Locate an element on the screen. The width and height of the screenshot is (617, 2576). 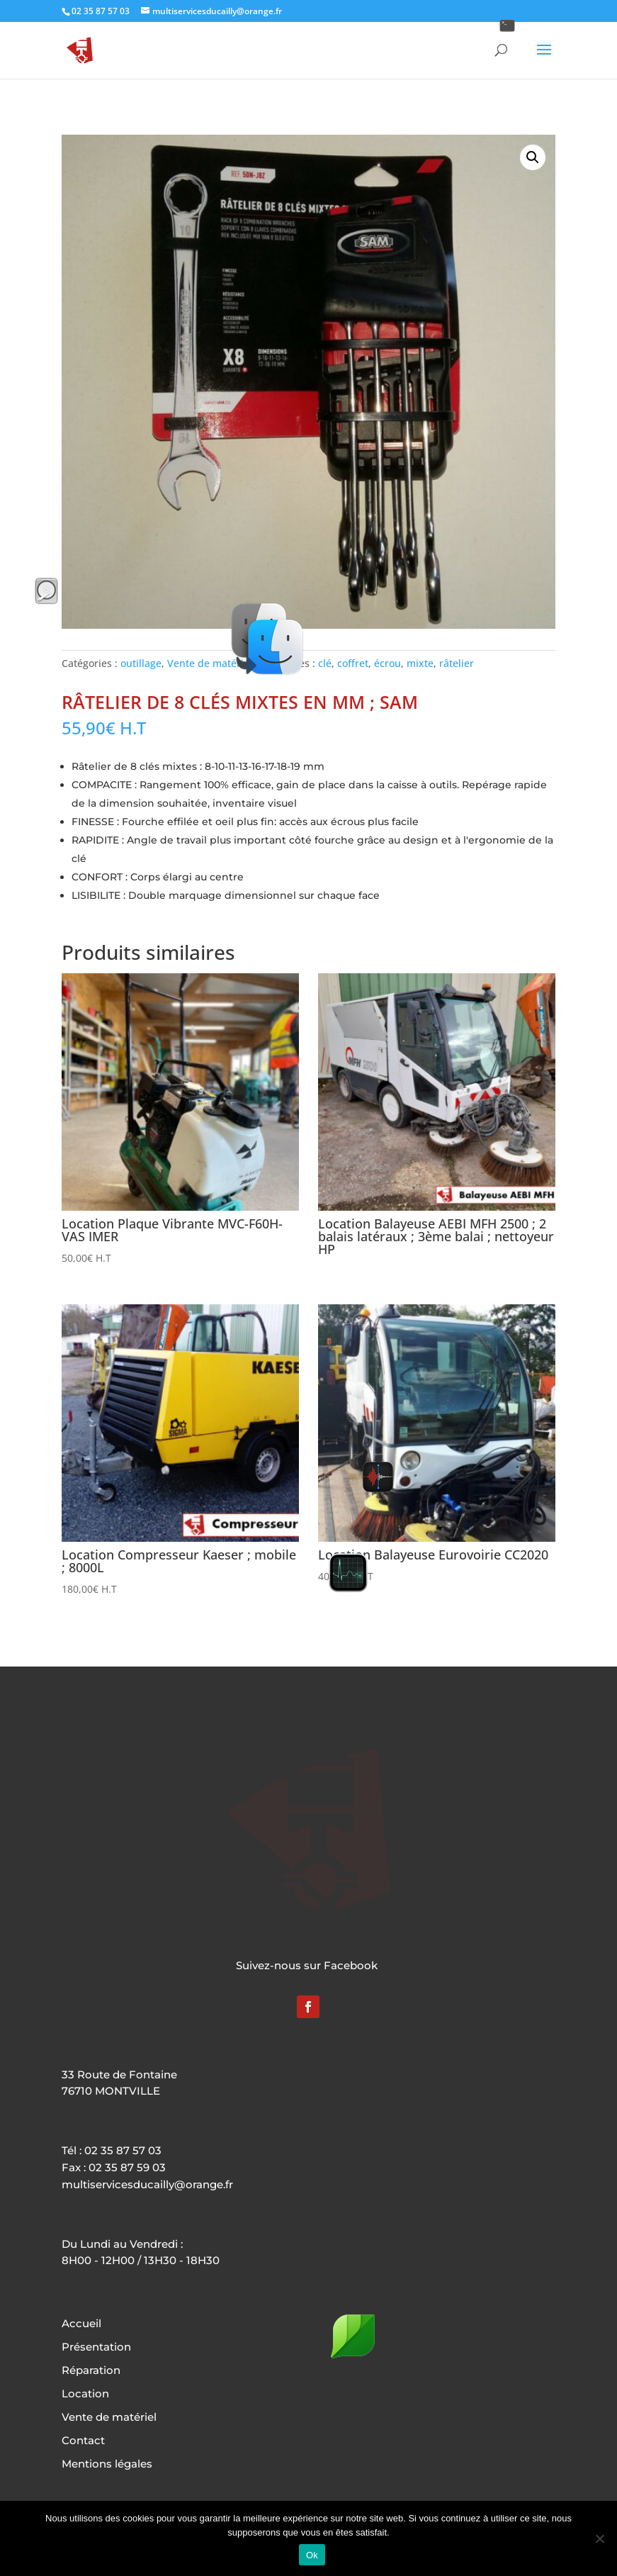
open disk management utility is located at coordinates (46, 590).